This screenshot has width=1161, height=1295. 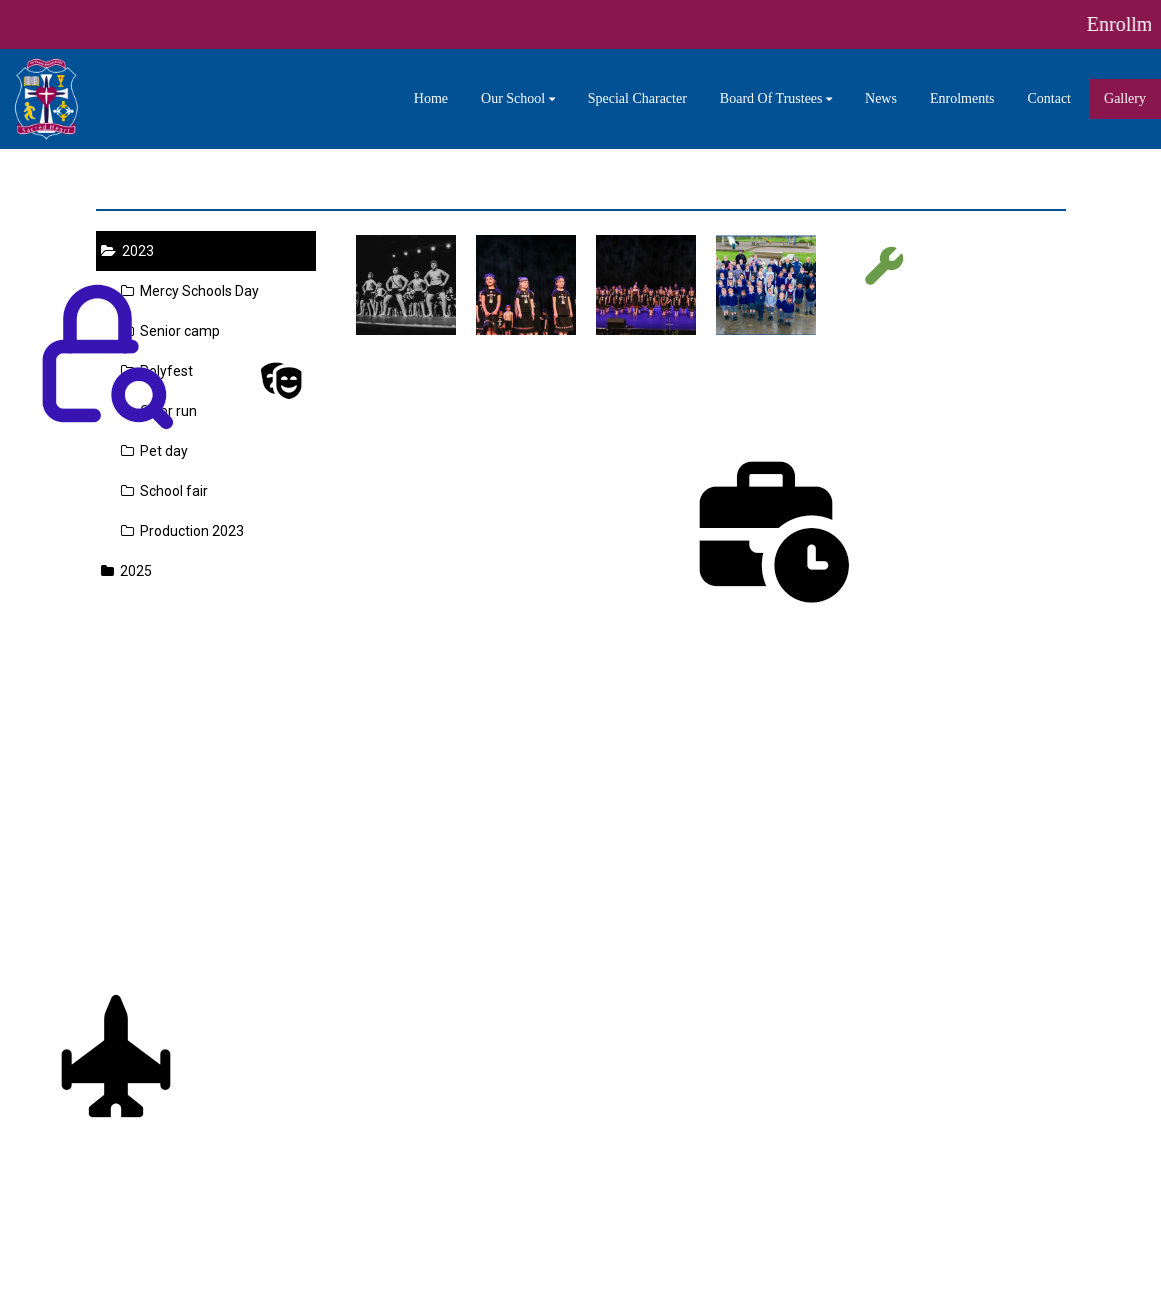 What do you see at coordinates (97, 353) in the screenshot?
I see `search for locked or encrypted files` at bounding box center [97, 353].